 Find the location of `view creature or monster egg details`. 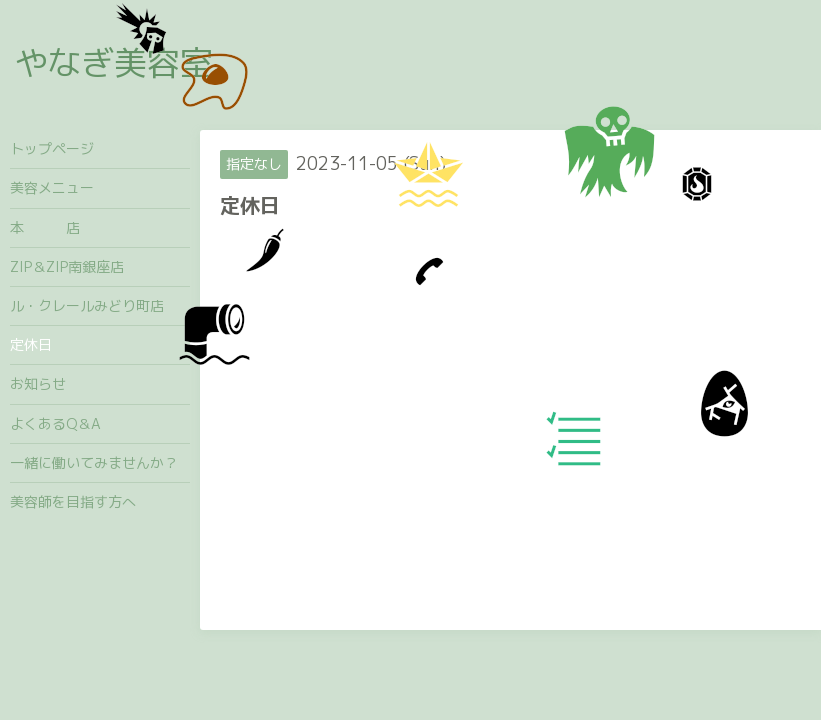

view creature or monster egg details is located at coordinates (724, 403).